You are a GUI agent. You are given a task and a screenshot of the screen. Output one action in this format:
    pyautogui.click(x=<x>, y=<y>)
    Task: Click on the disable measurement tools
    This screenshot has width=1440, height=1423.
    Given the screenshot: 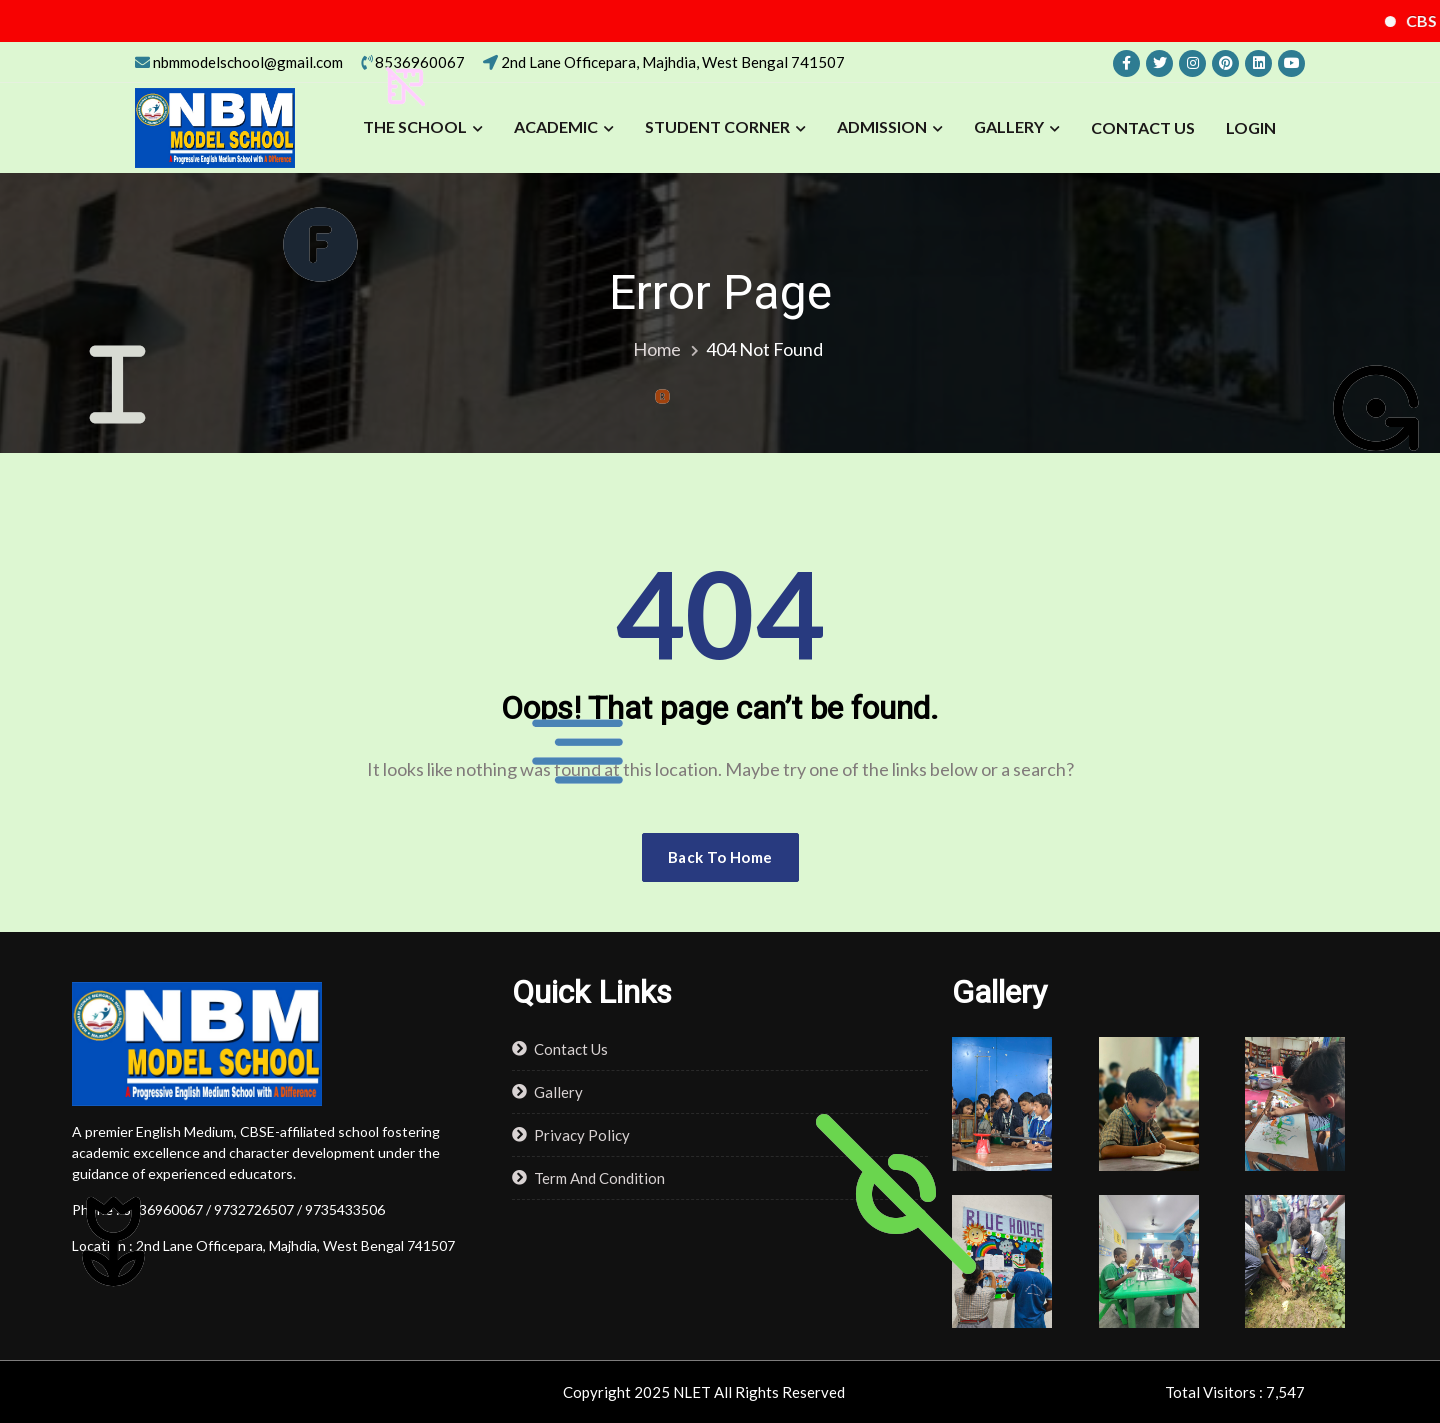 What is the action you would take?
    pyautogui.click(x=405, y=86)
    